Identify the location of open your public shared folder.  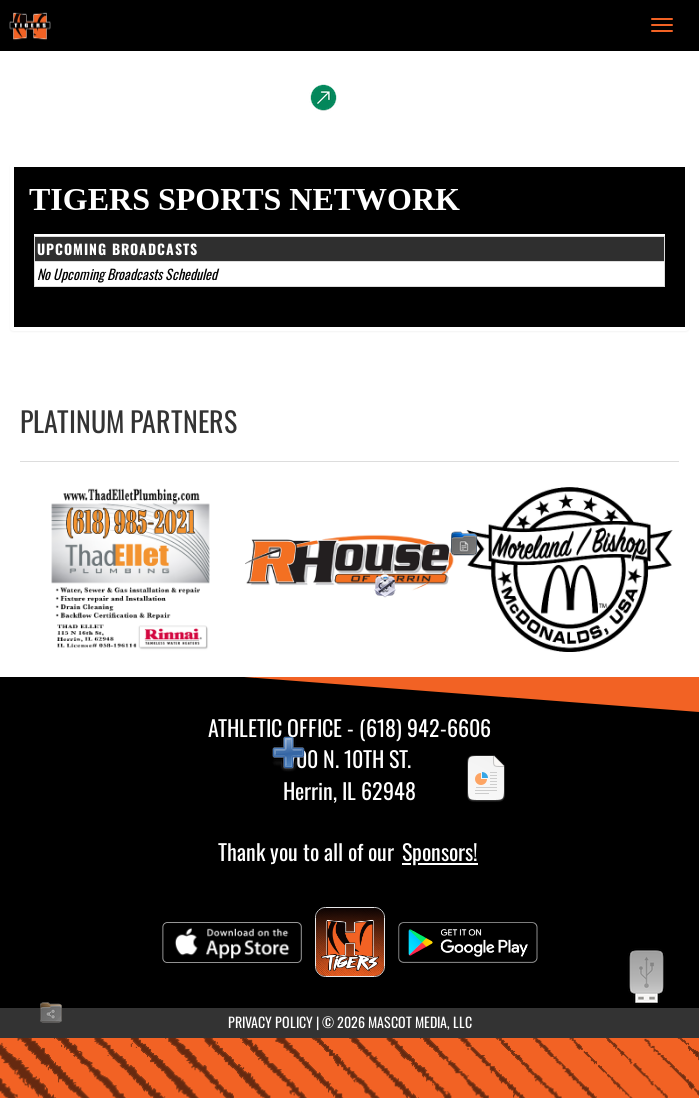
(51, 1012).